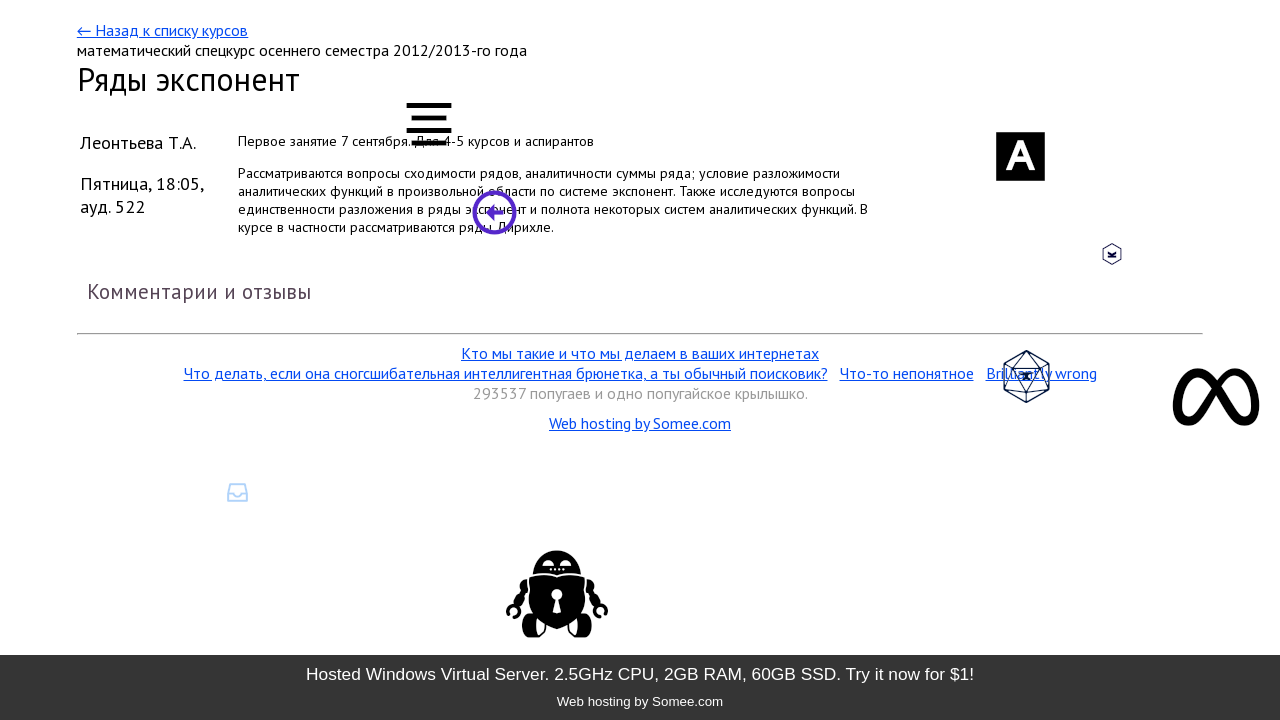 The width and height of the screenshot is (1280, 720). What do you see at coordinates (1216, 397) in the screenshot?
I see `meta company logo` at bounding box center [1216, 397].